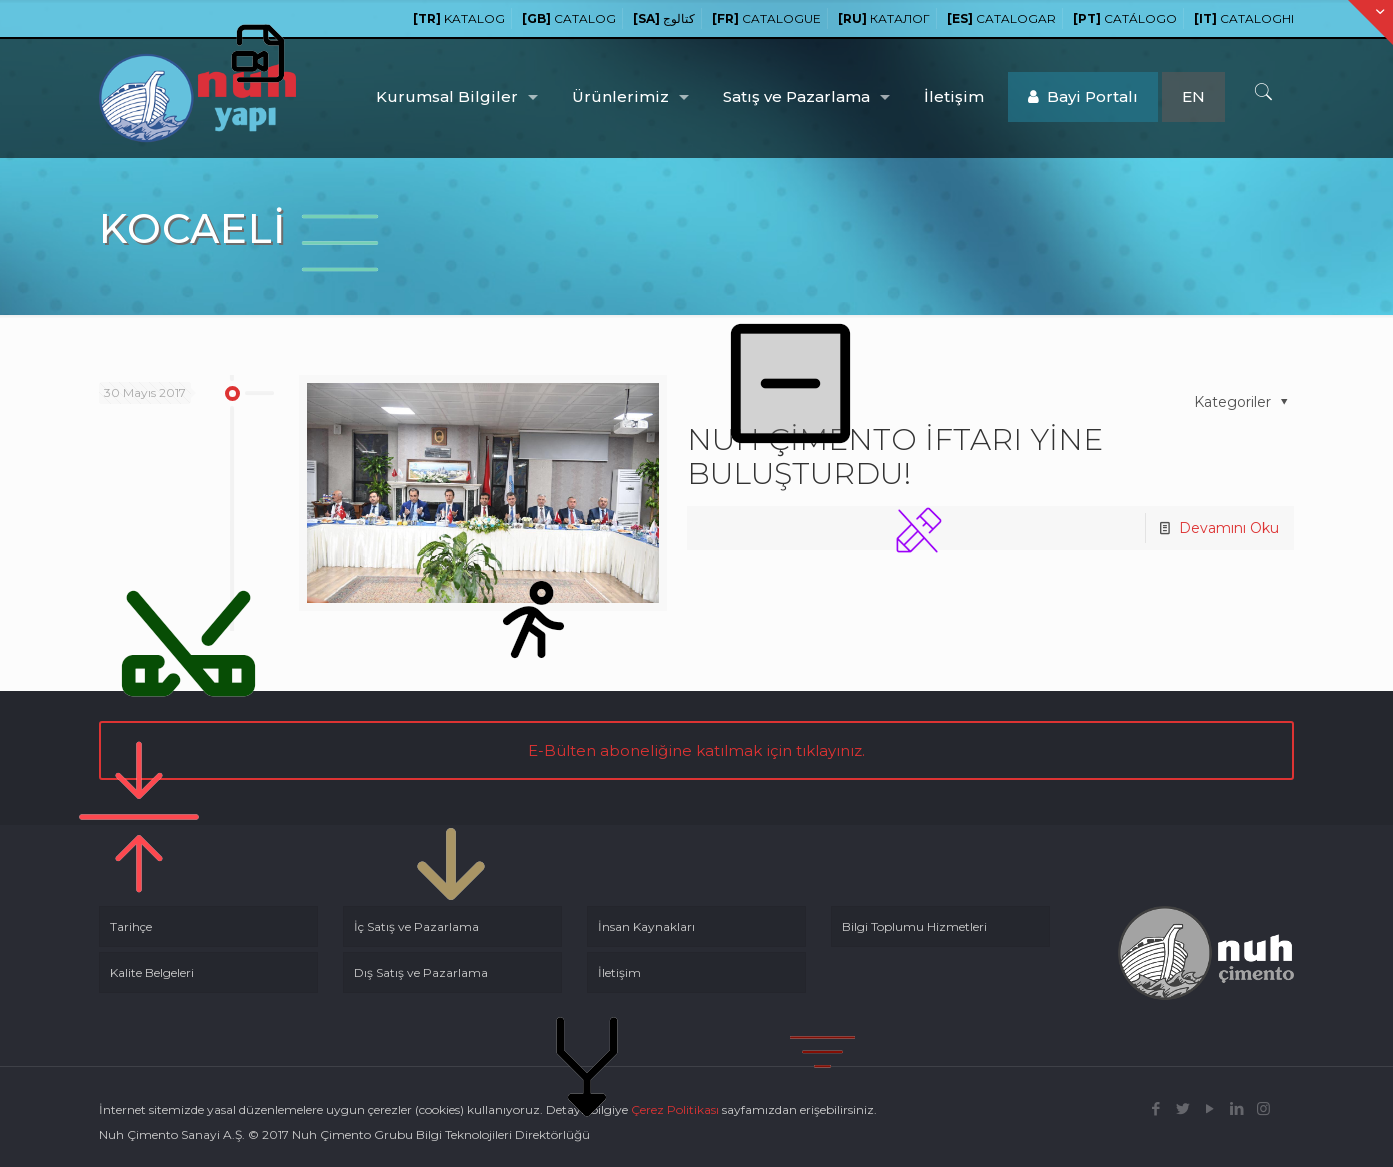 The image size is (1393, 1167). Describe the element at coordinates (790, 383) in the screenshot. I see `collapse or minimize a section` at that location.